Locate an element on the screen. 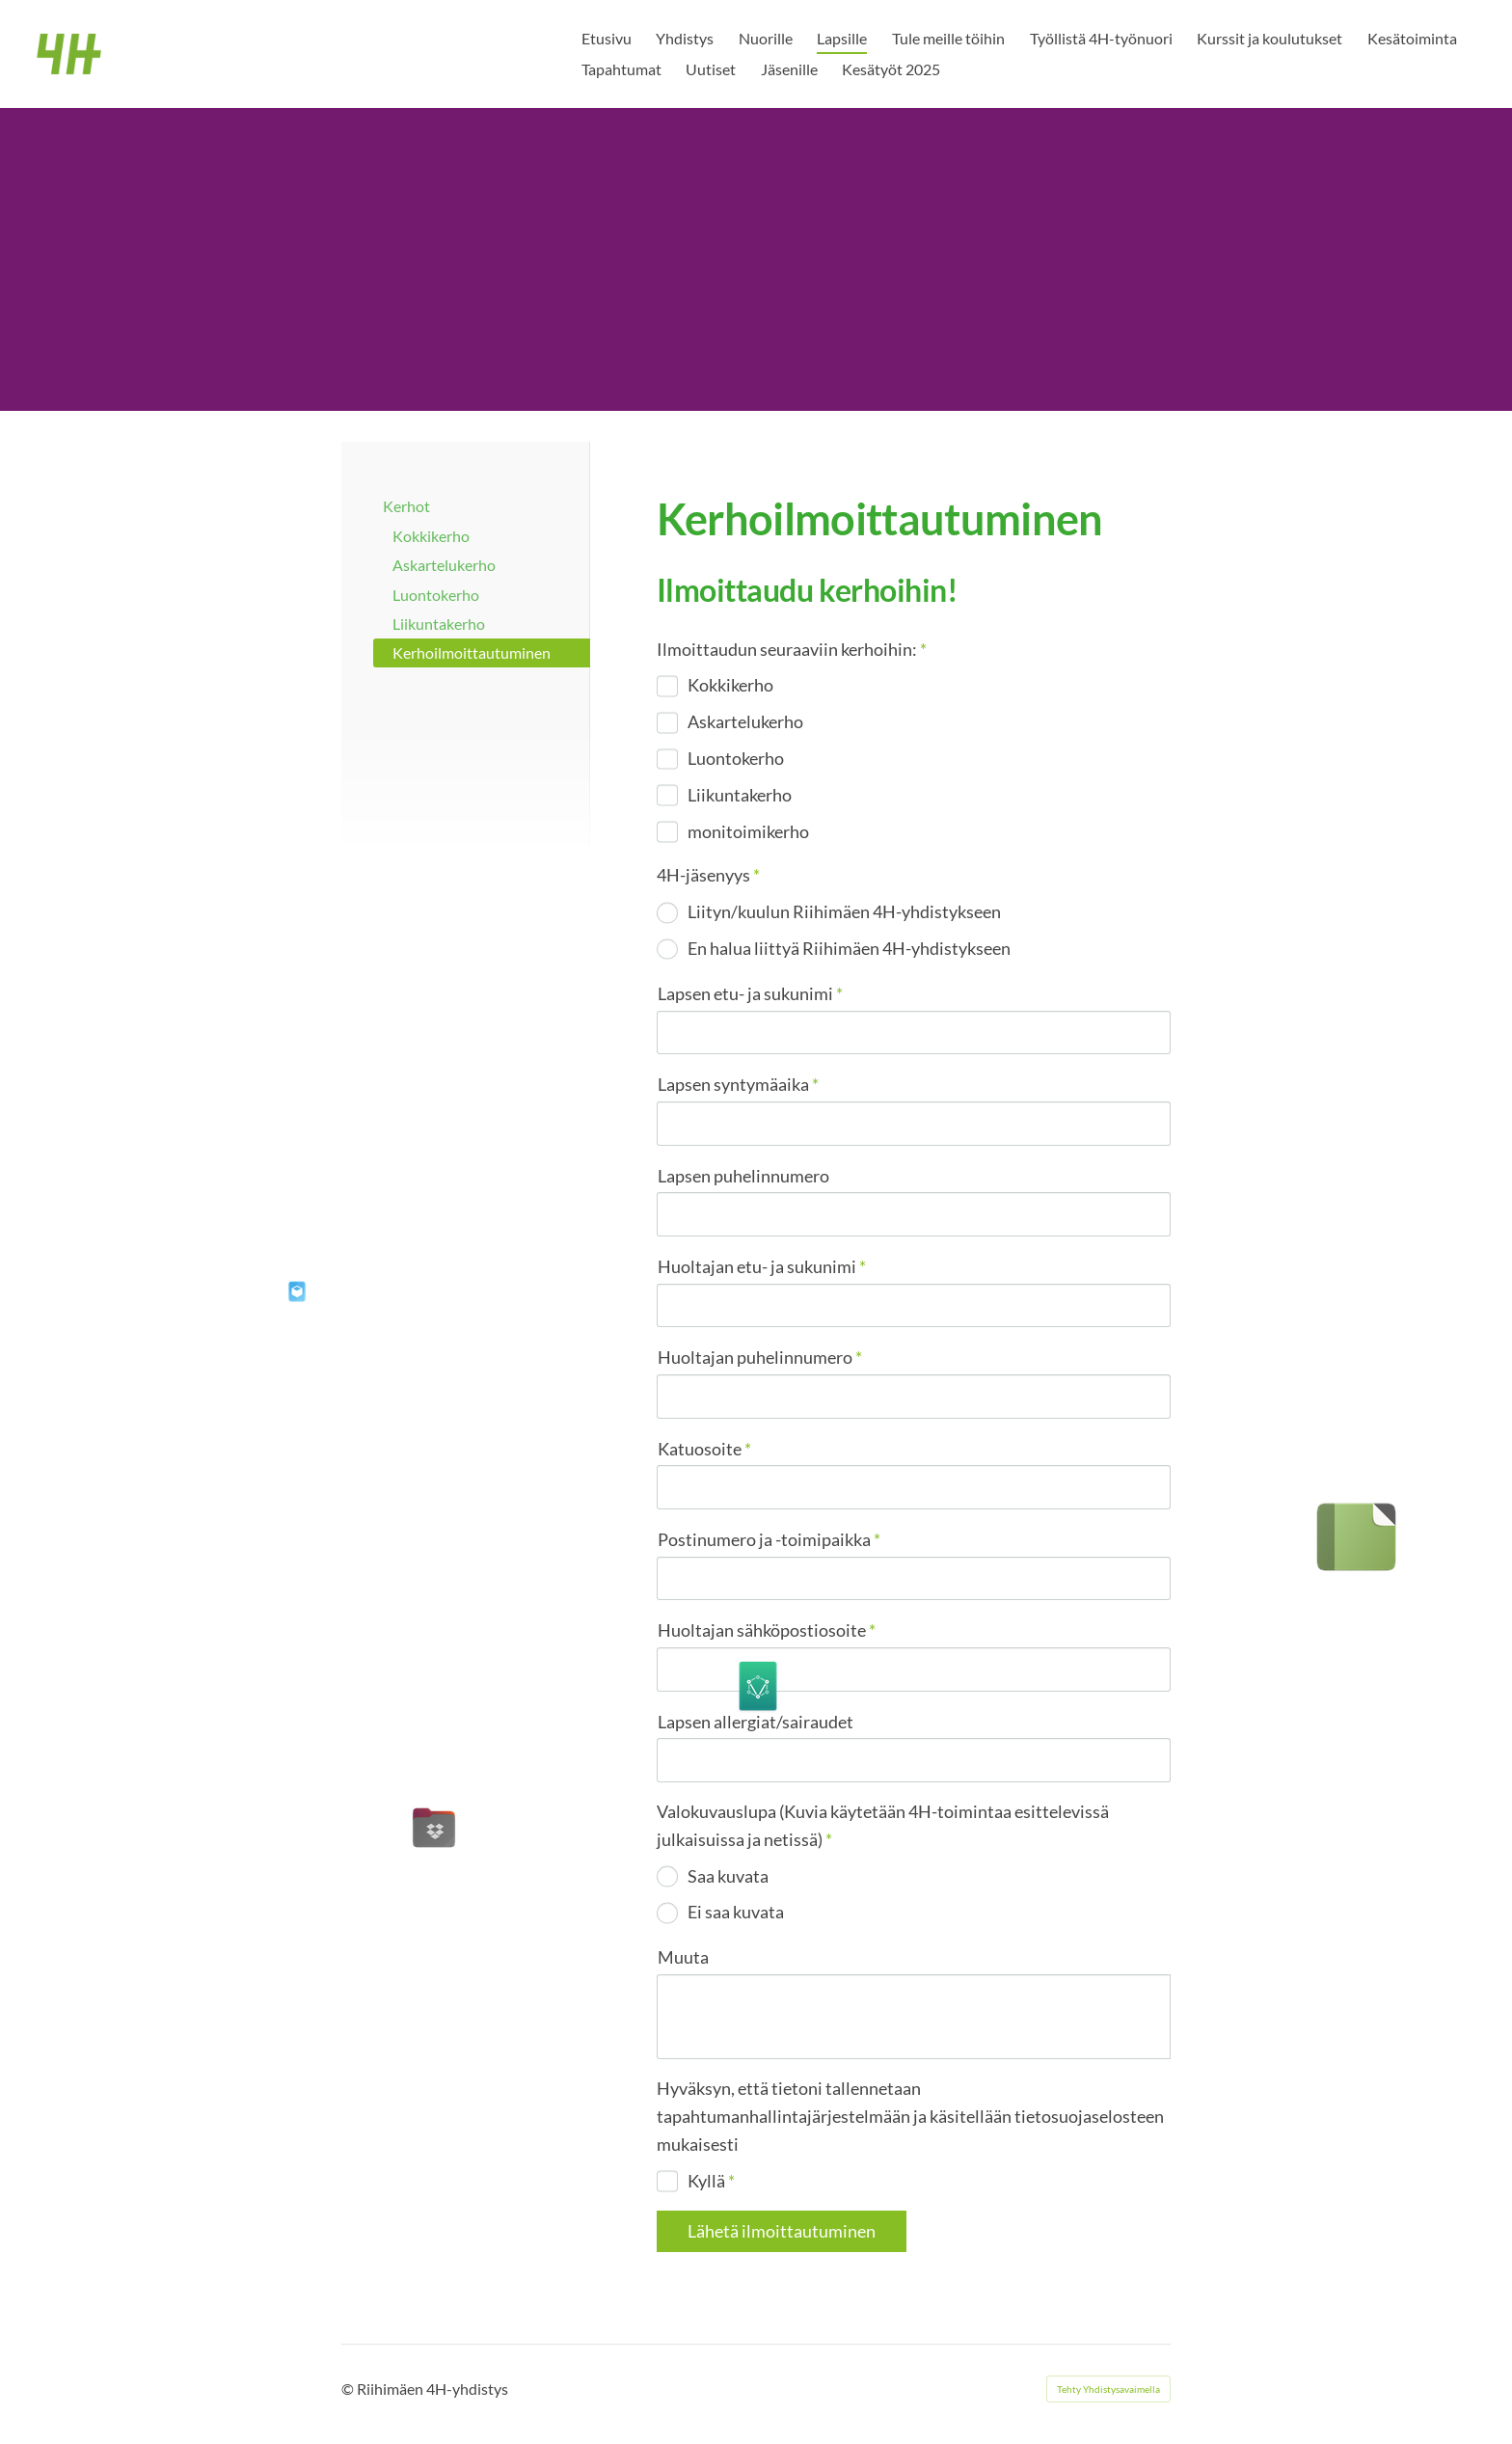 This screenshot has width=1512, height=2444. change desktop wallpaper settings is located at coordinates (1356, 1534).